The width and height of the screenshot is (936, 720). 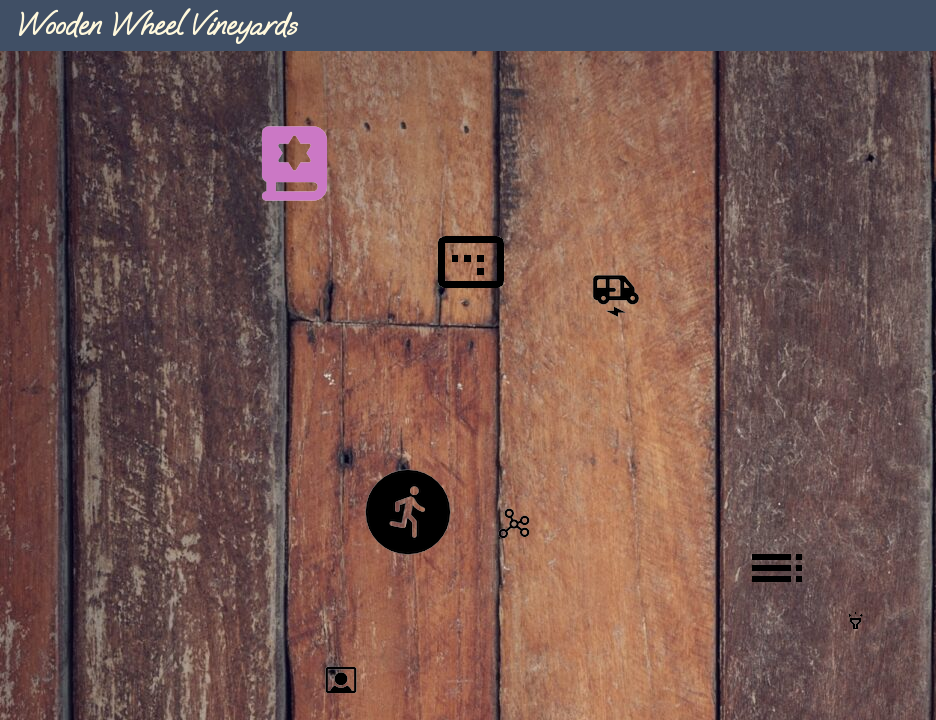 What do you see at coordinates (855, 620) in the screenshot?
I see `highlight selected text` at bounding box center [855, 620].